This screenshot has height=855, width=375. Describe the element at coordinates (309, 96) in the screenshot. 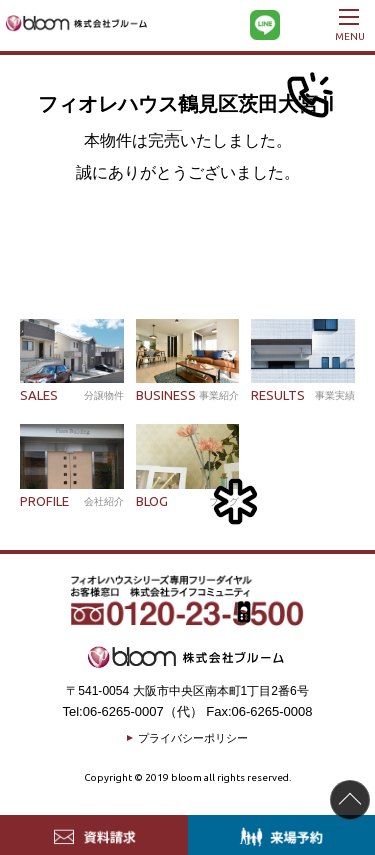

I see `incoming call notification` at that location.